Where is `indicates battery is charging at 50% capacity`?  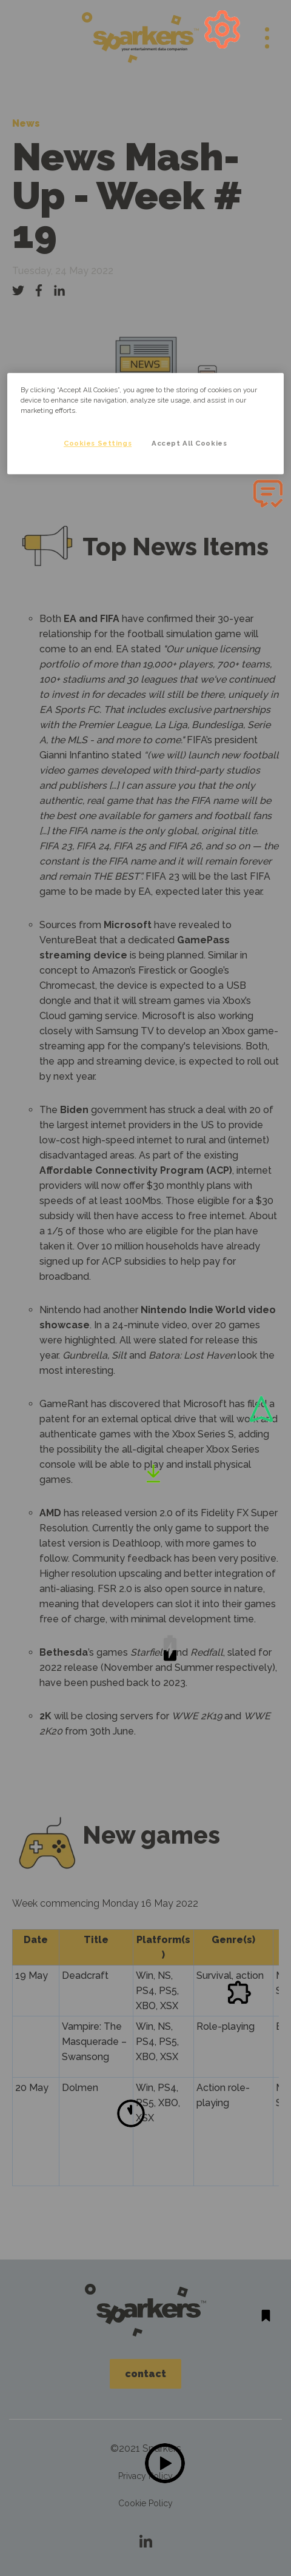
indicates battery is charging at 50% capacity is located at coordinates (170, 1648).